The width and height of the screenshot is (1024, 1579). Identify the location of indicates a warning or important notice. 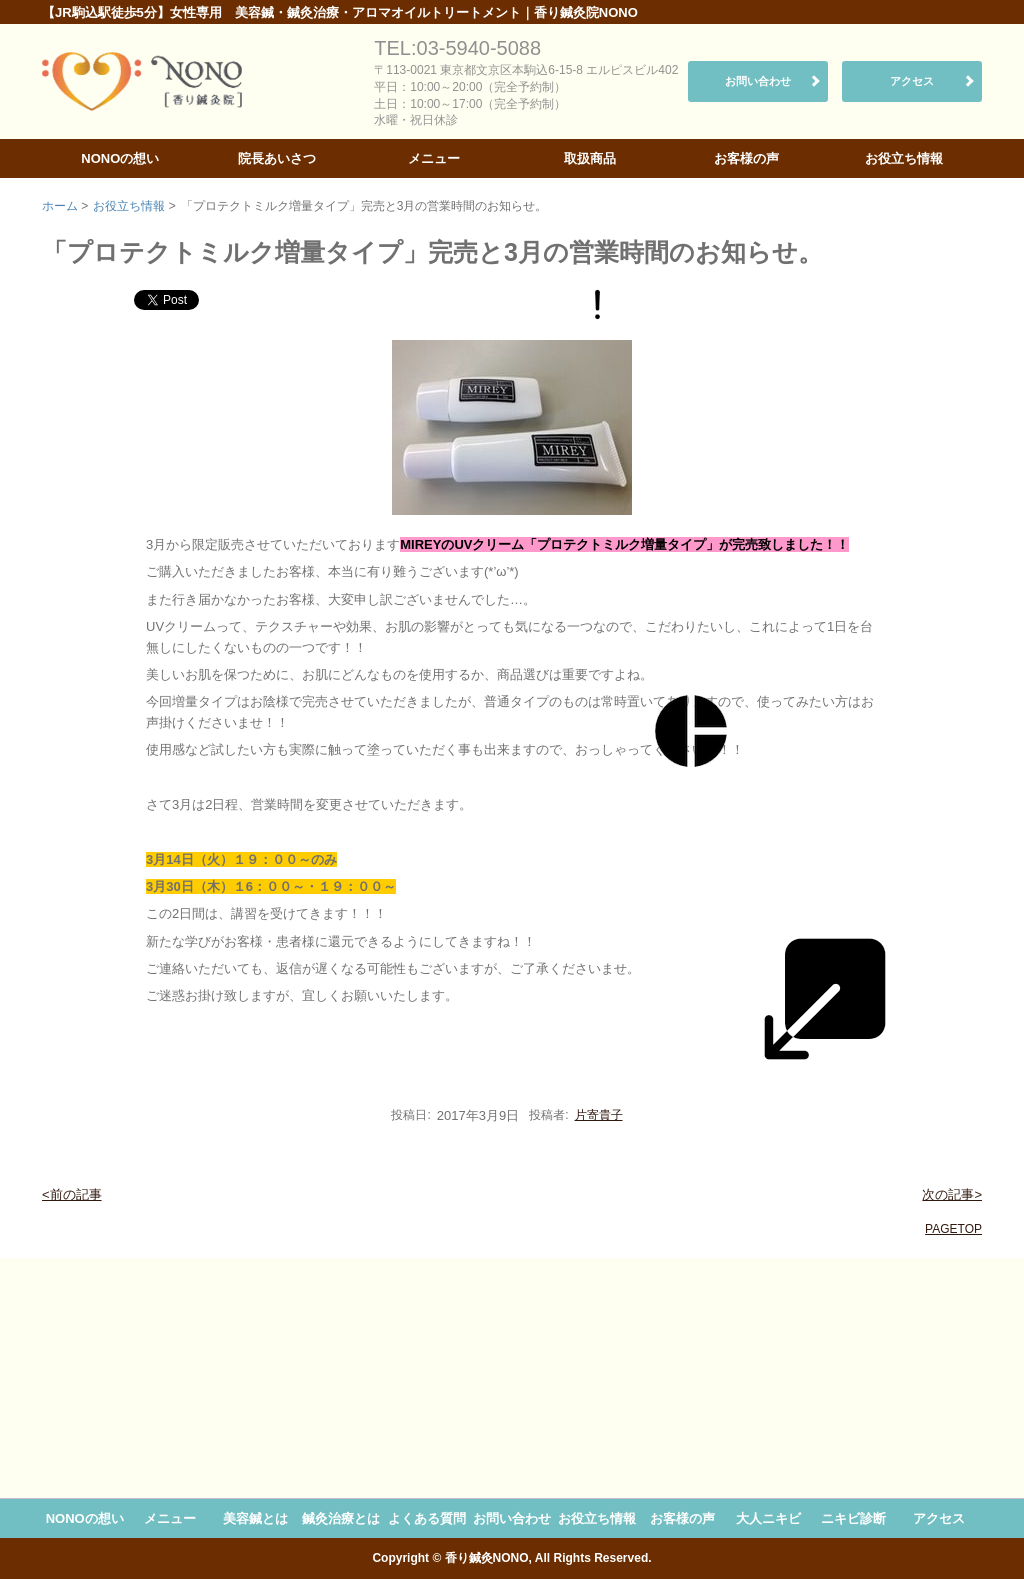
(597, 304).